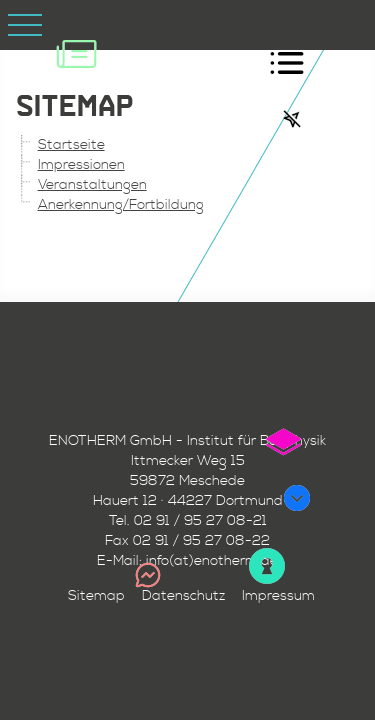 Image resolution: width=375 pixels, height=720 pixels. Describe the element at coordinates (283, 442) in the screenshot. I see `view layers or stacked content` at that location.